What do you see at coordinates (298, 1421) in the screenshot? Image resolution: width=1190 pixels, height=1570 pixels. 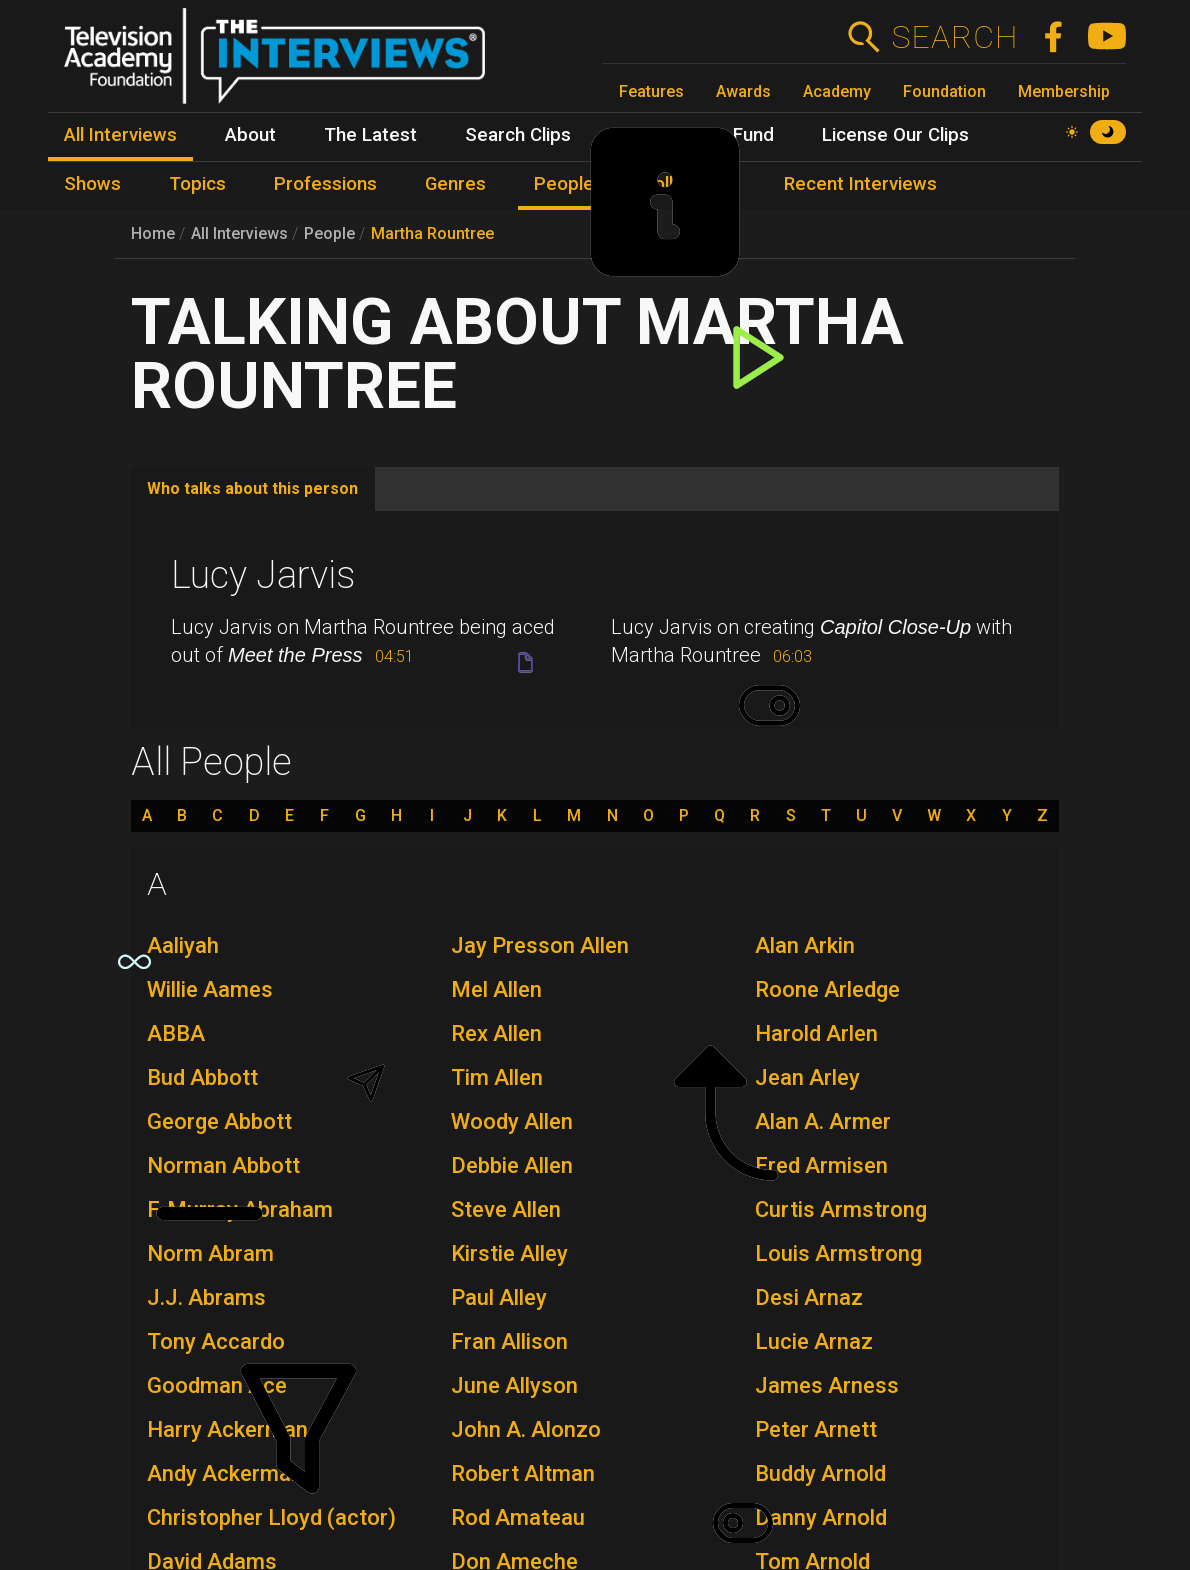 I see `filter or sort content` at bounding box center [298, 1421].